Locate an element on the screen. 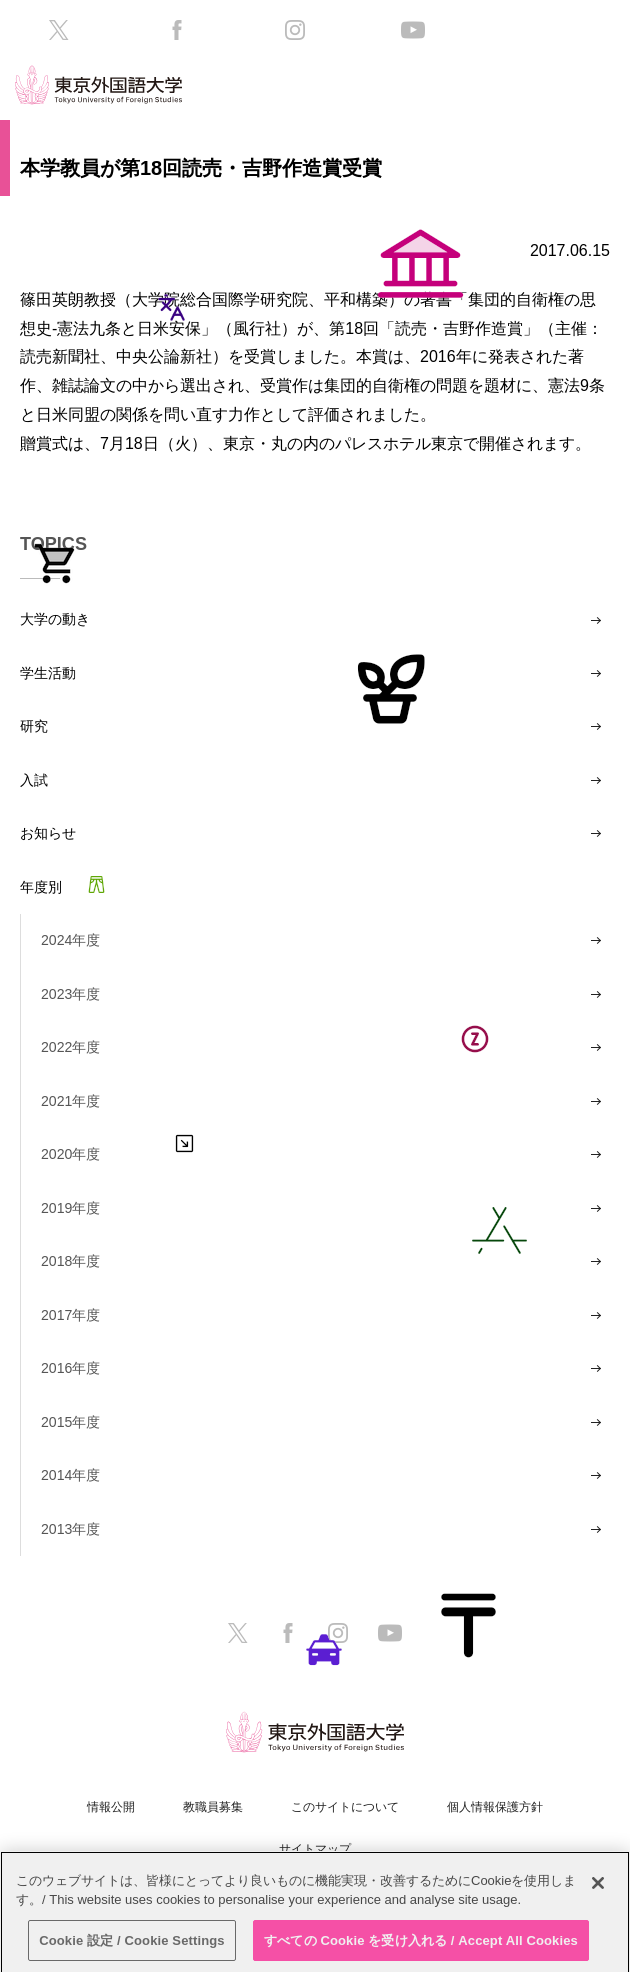  open the app store is located at coordinates (499, 1232).